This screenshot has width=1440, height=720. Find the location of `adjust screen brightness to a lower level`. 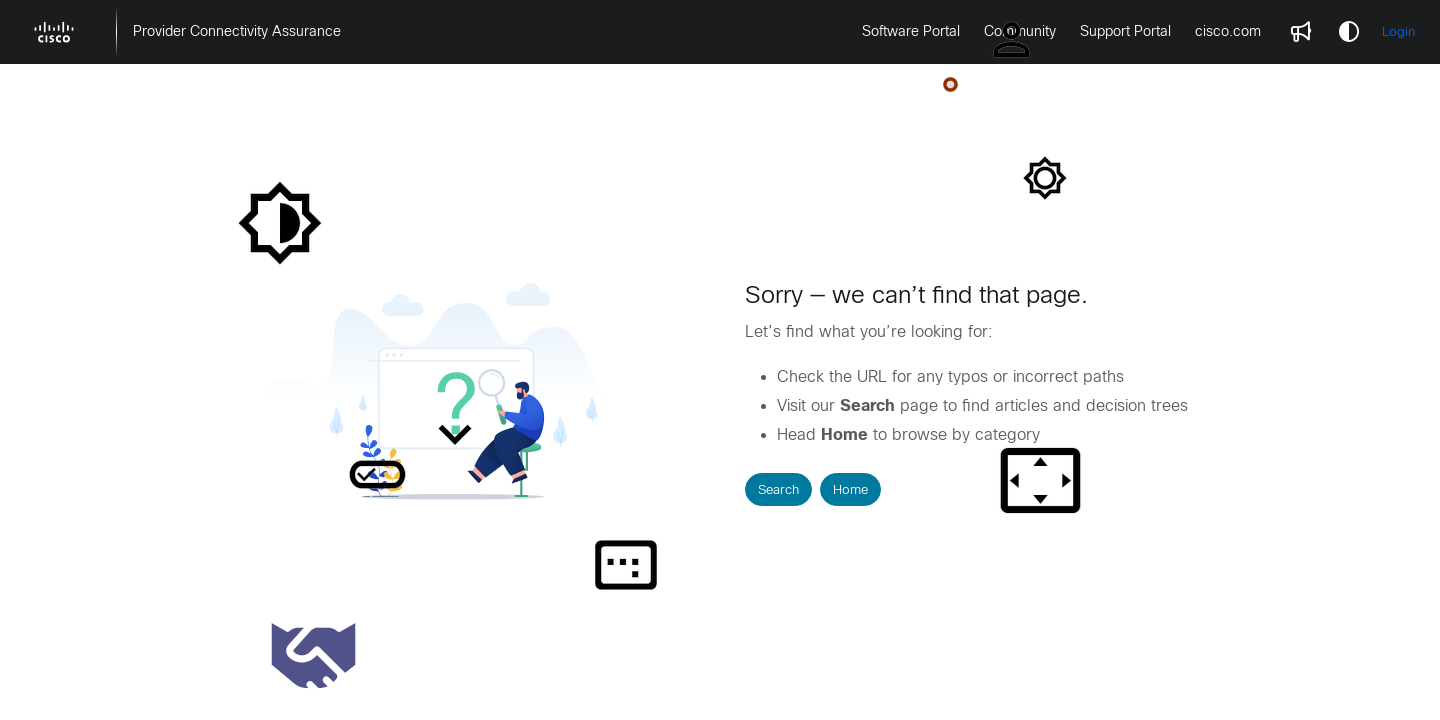

adjust screen brightness to a lower level is located at coordinates (1045, 178).